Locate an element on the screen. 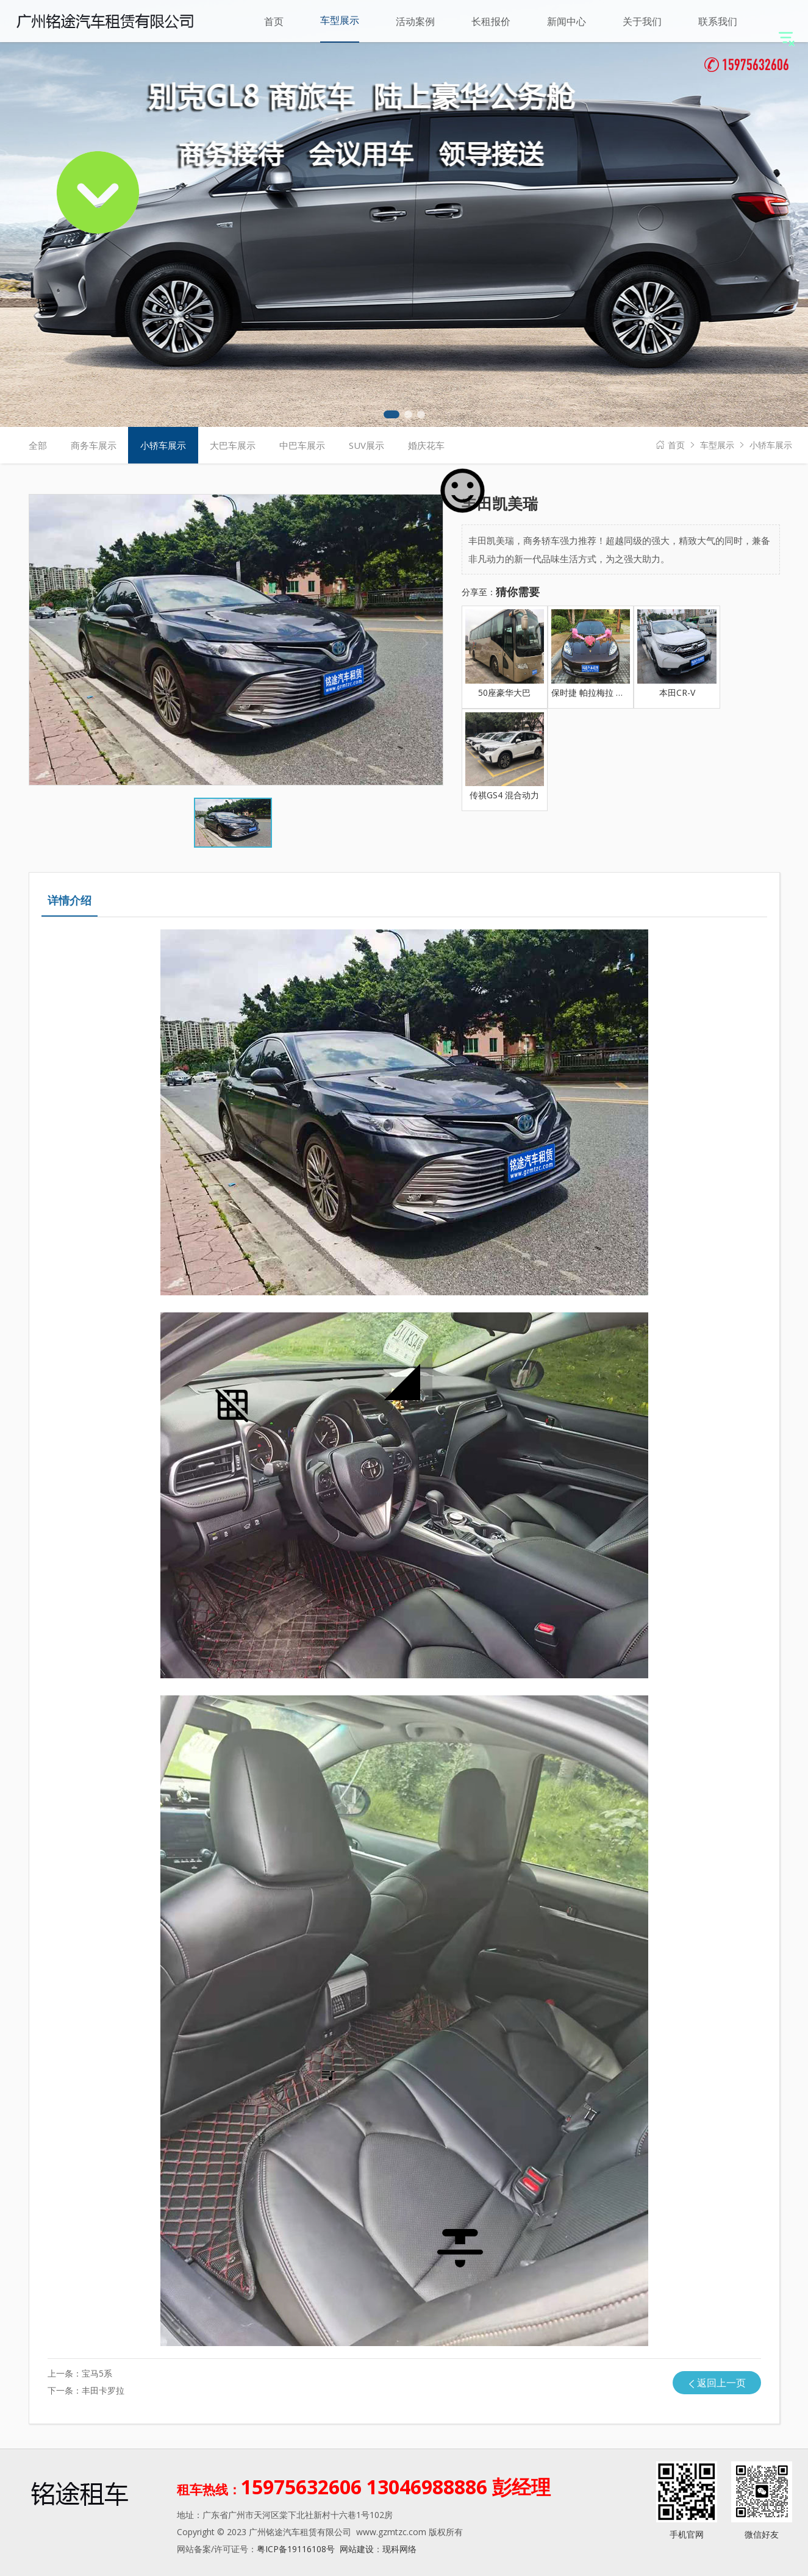 The height and width of the screenshot is (2576, 808). disable grid view is located at coordinates (232, 1404).